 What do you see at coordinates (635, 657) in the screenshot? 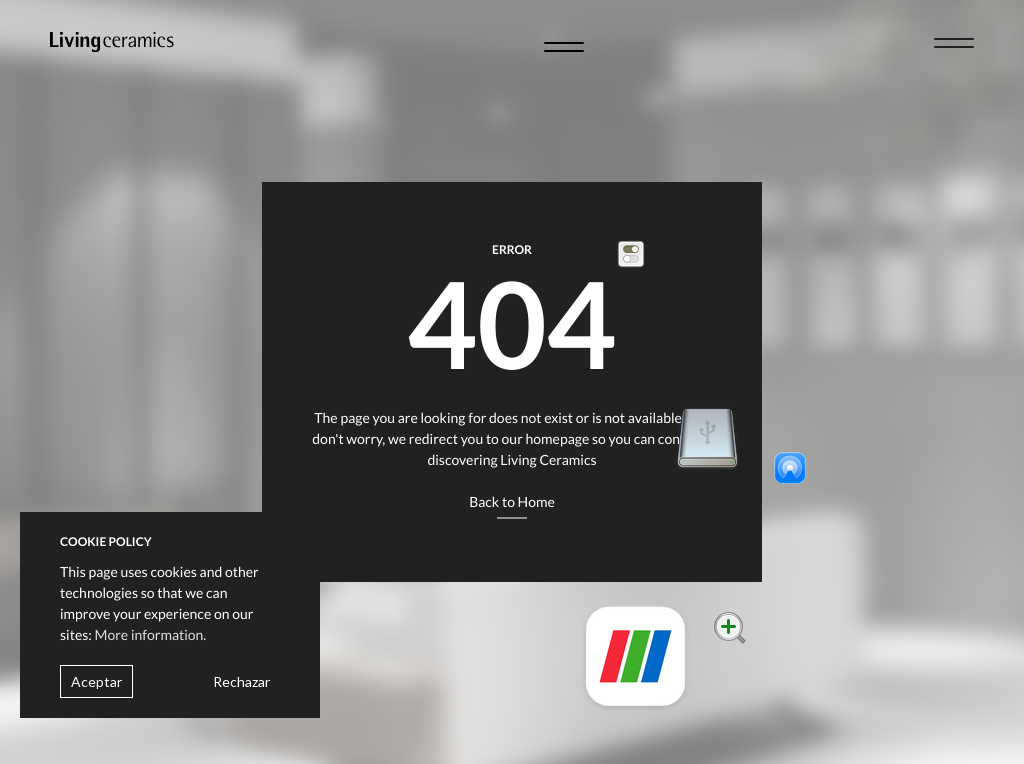
I see `open ParaView application` at bounding box center [635, 657].